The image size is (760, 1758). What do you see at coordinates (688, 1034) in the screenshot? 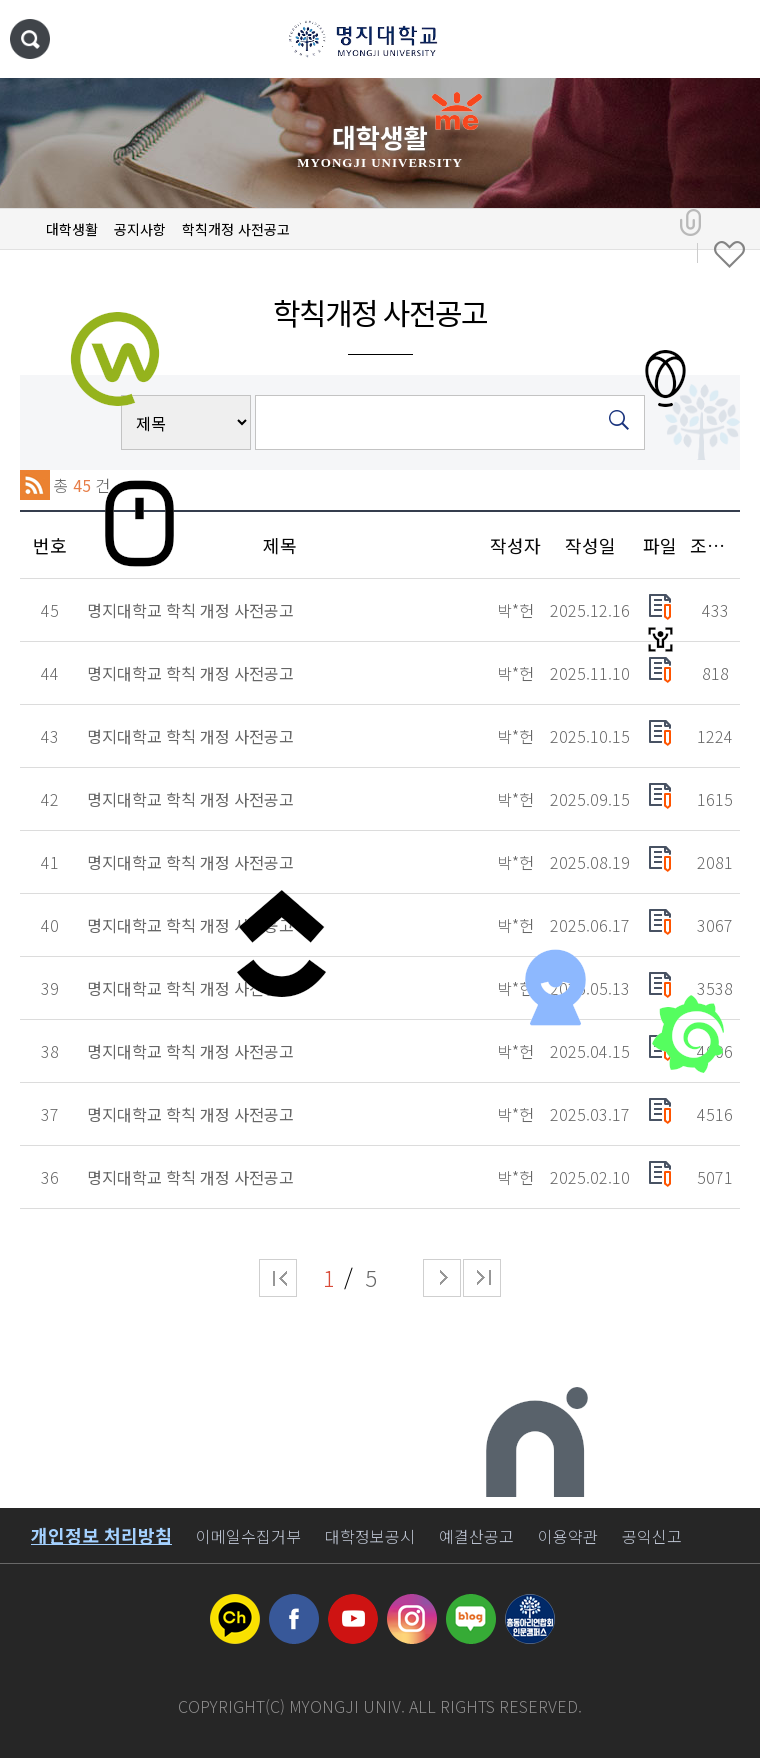
I see `open grafana dashboard` at bounding box center [688, 1034].